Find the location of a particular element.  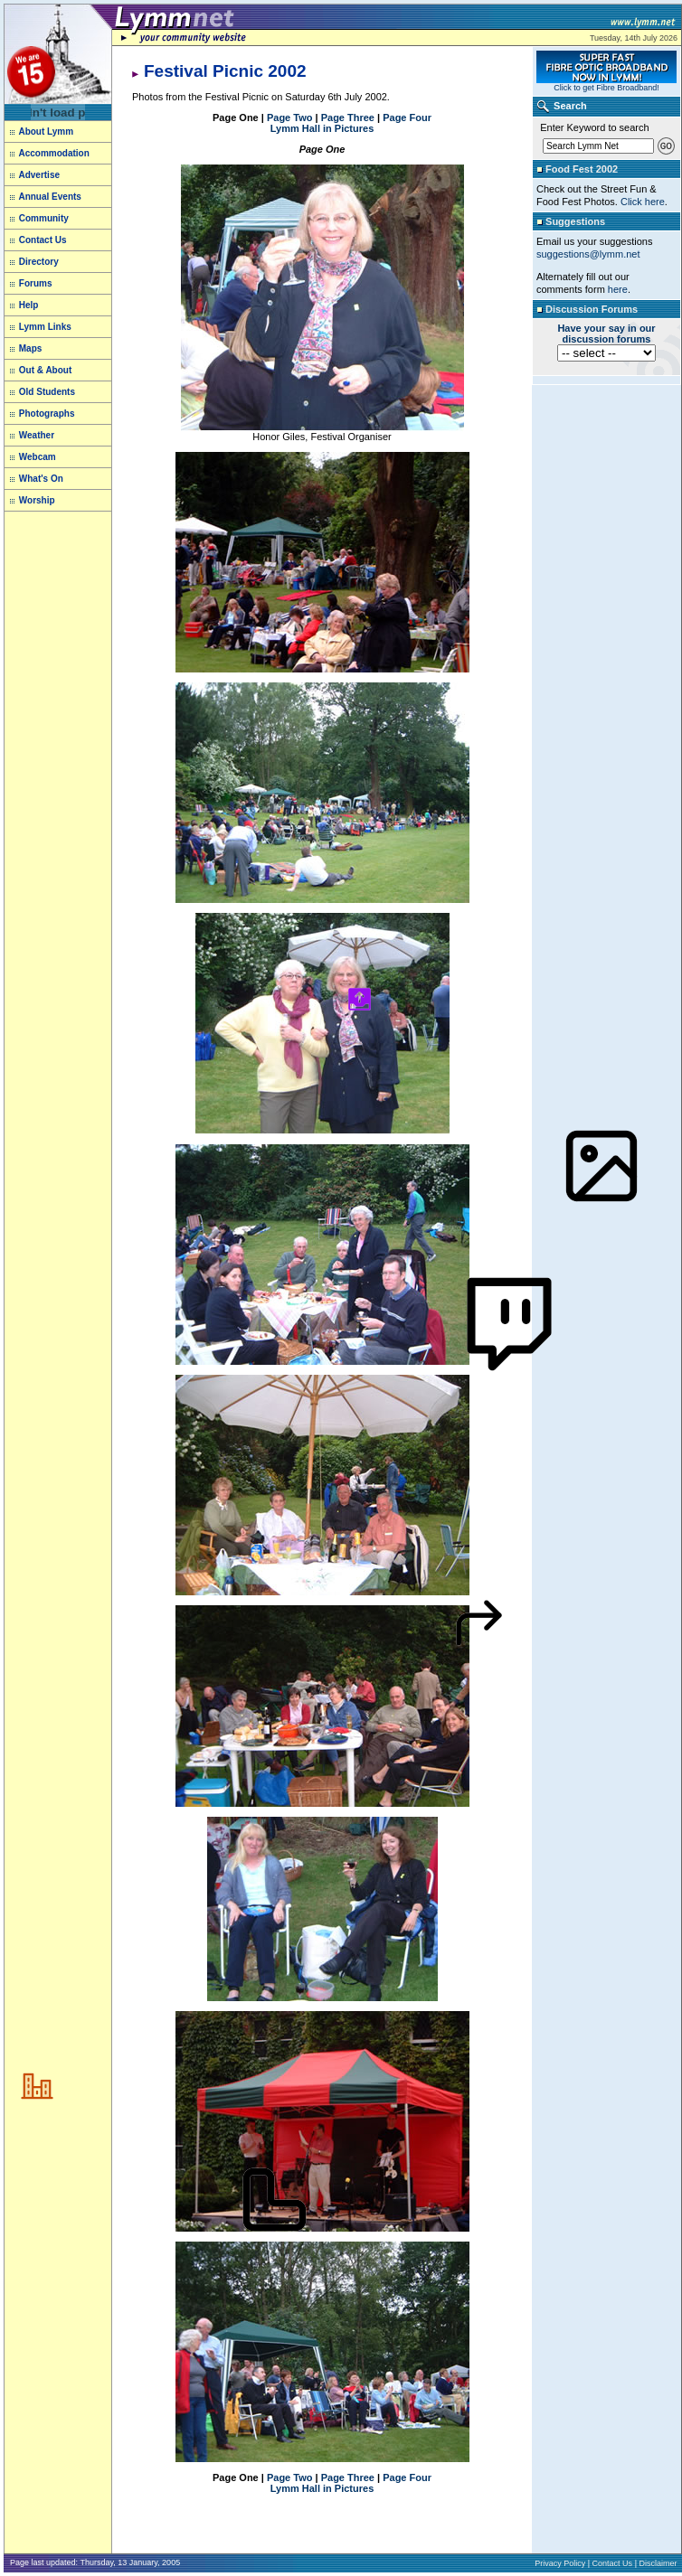

connect two paths with a straight corner join is located at coordinates (274, 2199).